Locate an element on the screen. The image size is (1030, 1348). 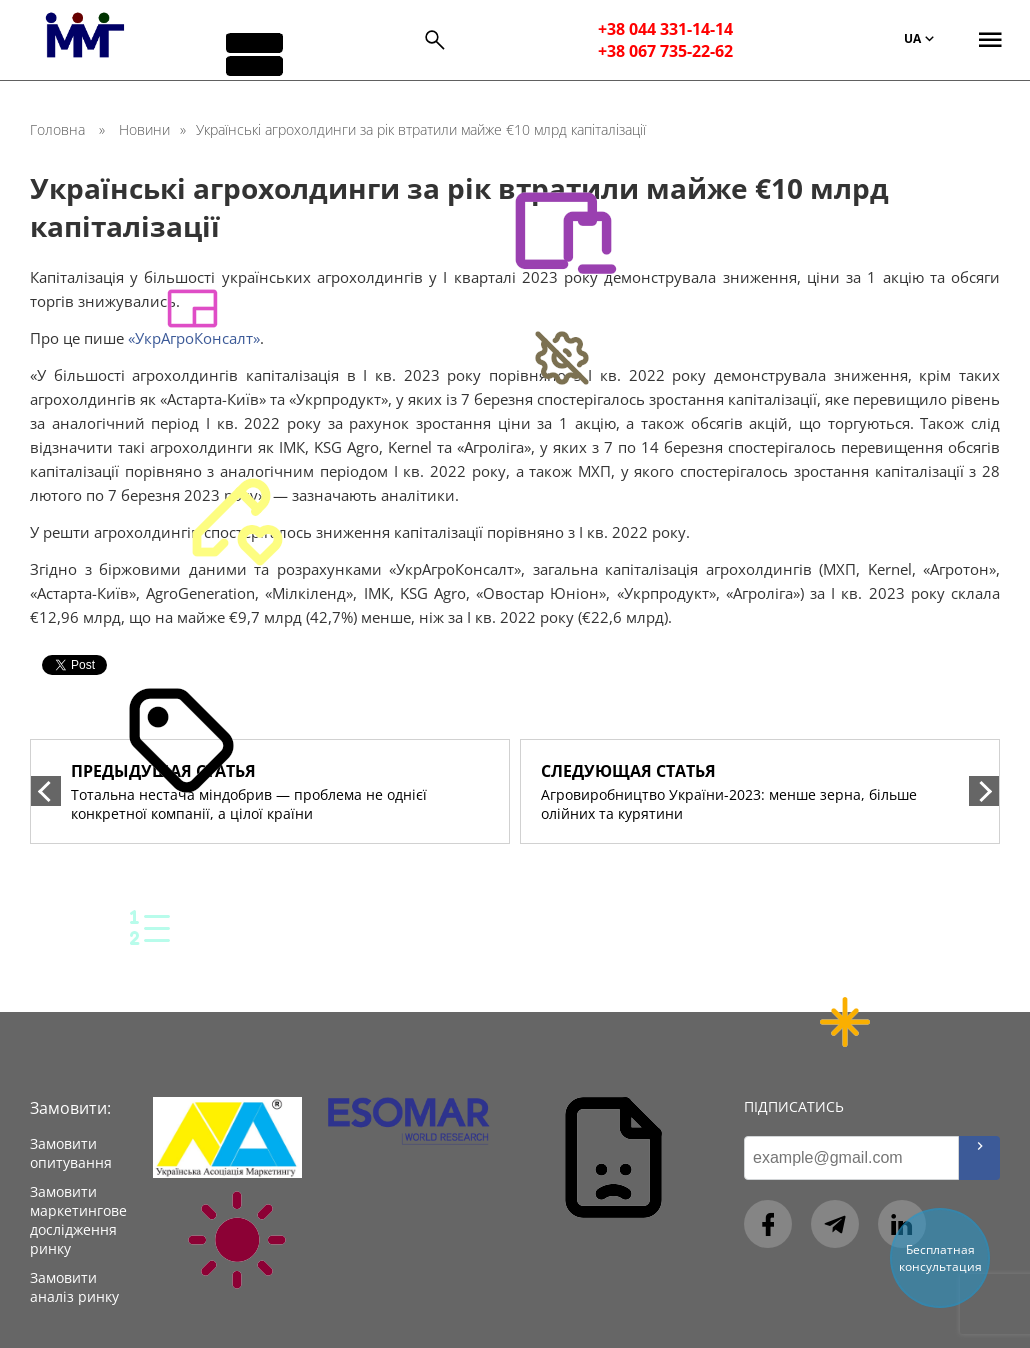
settings are currently disabled is located at coordinates (562, 358).